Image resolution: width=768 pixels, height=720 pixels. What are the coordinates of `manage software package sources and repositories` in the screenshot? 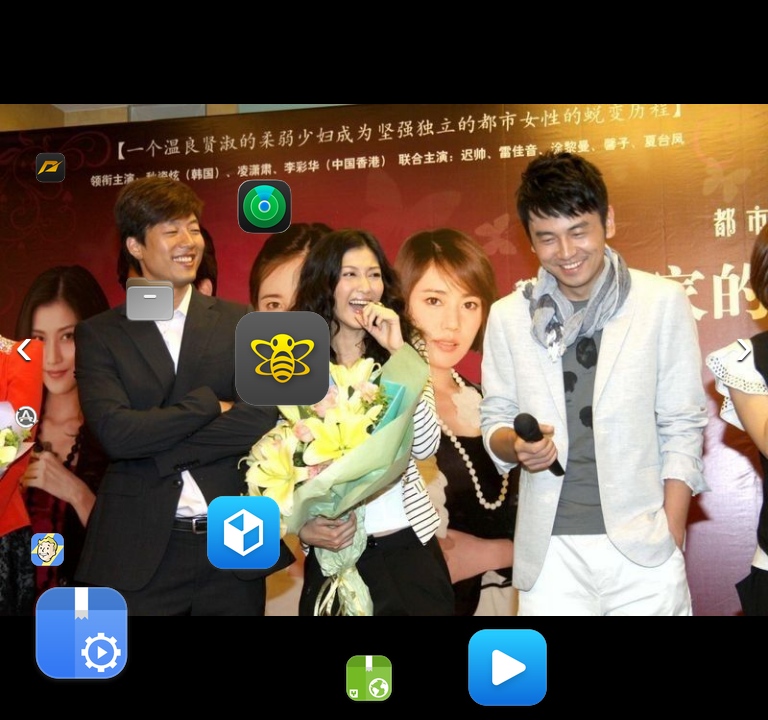 It's located at (369, 679).